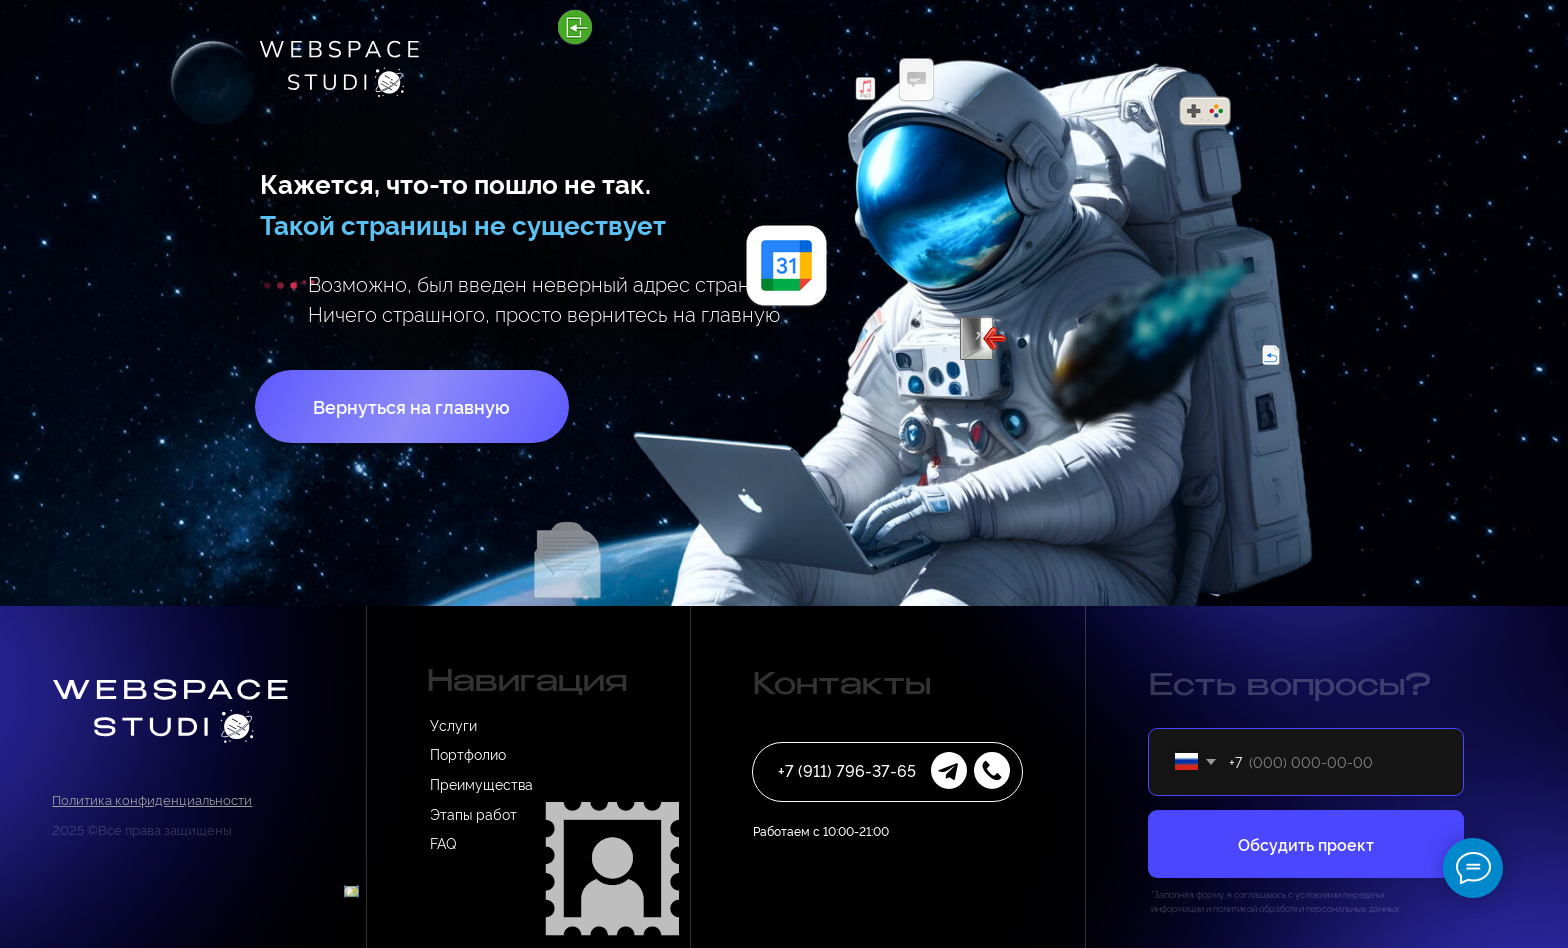  I want to click on exit or close the application, so click(983, 339).